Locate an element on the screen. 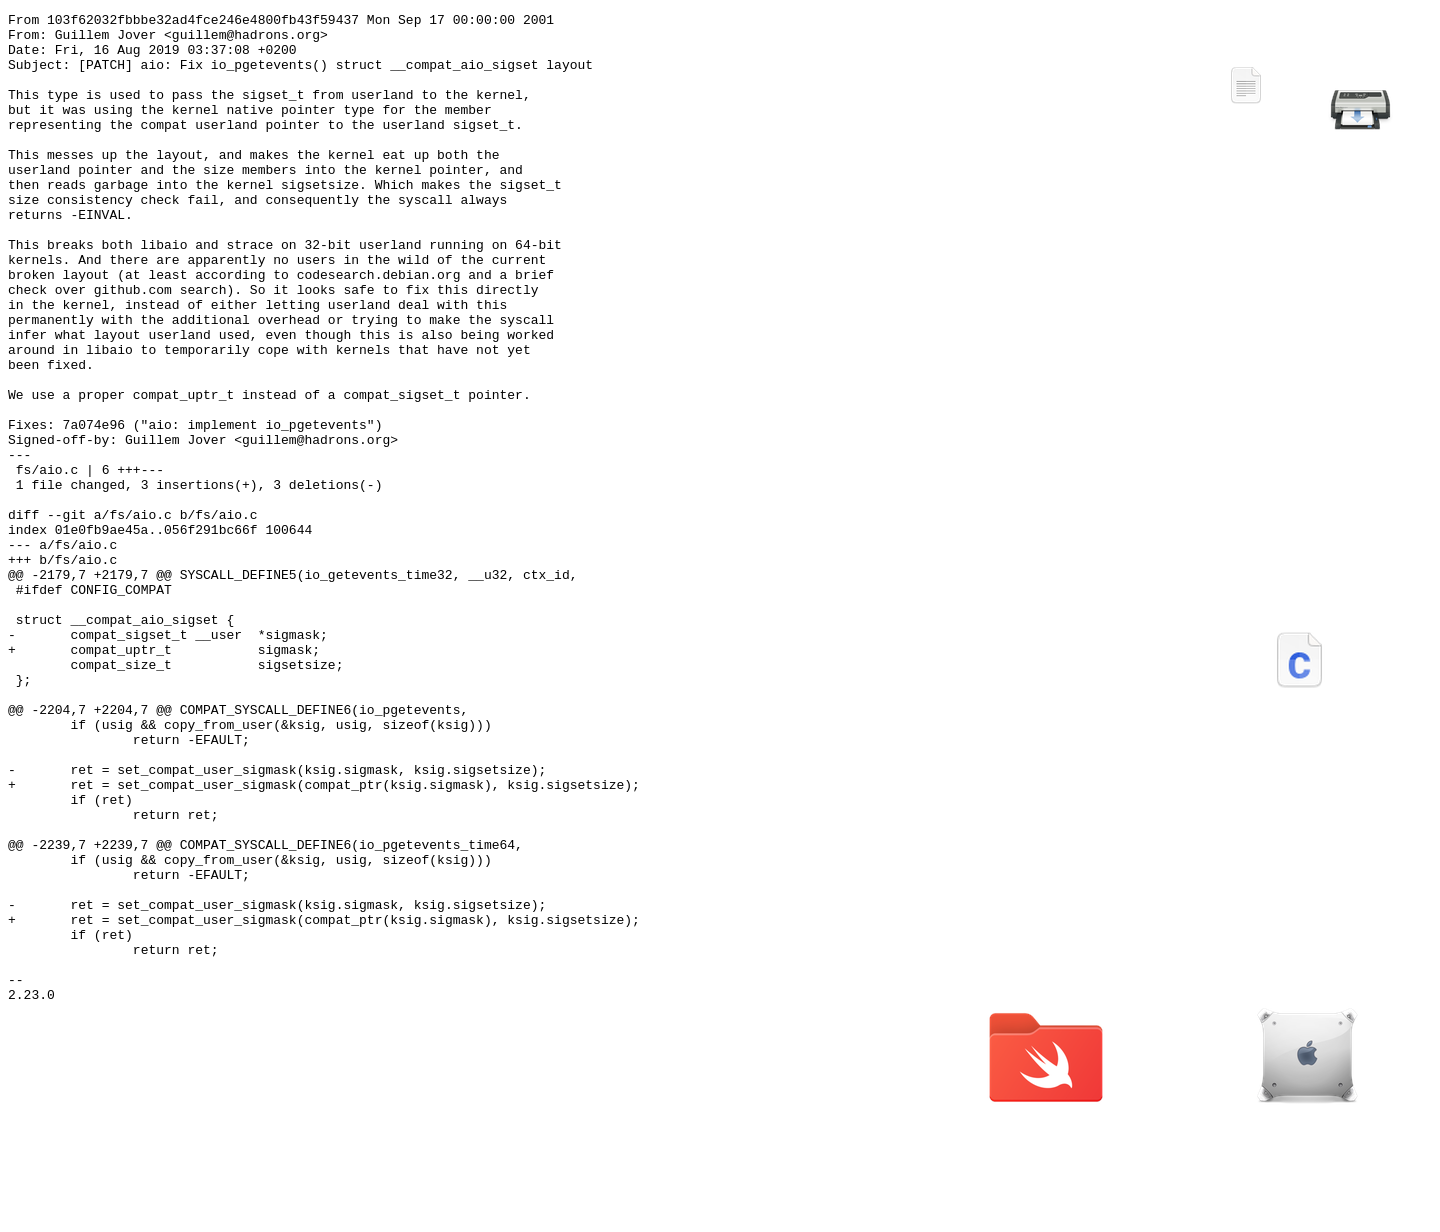 This screenshot has height=1232, width=1440. indicates a document is currently printing is located at coordinates (1360, 108).